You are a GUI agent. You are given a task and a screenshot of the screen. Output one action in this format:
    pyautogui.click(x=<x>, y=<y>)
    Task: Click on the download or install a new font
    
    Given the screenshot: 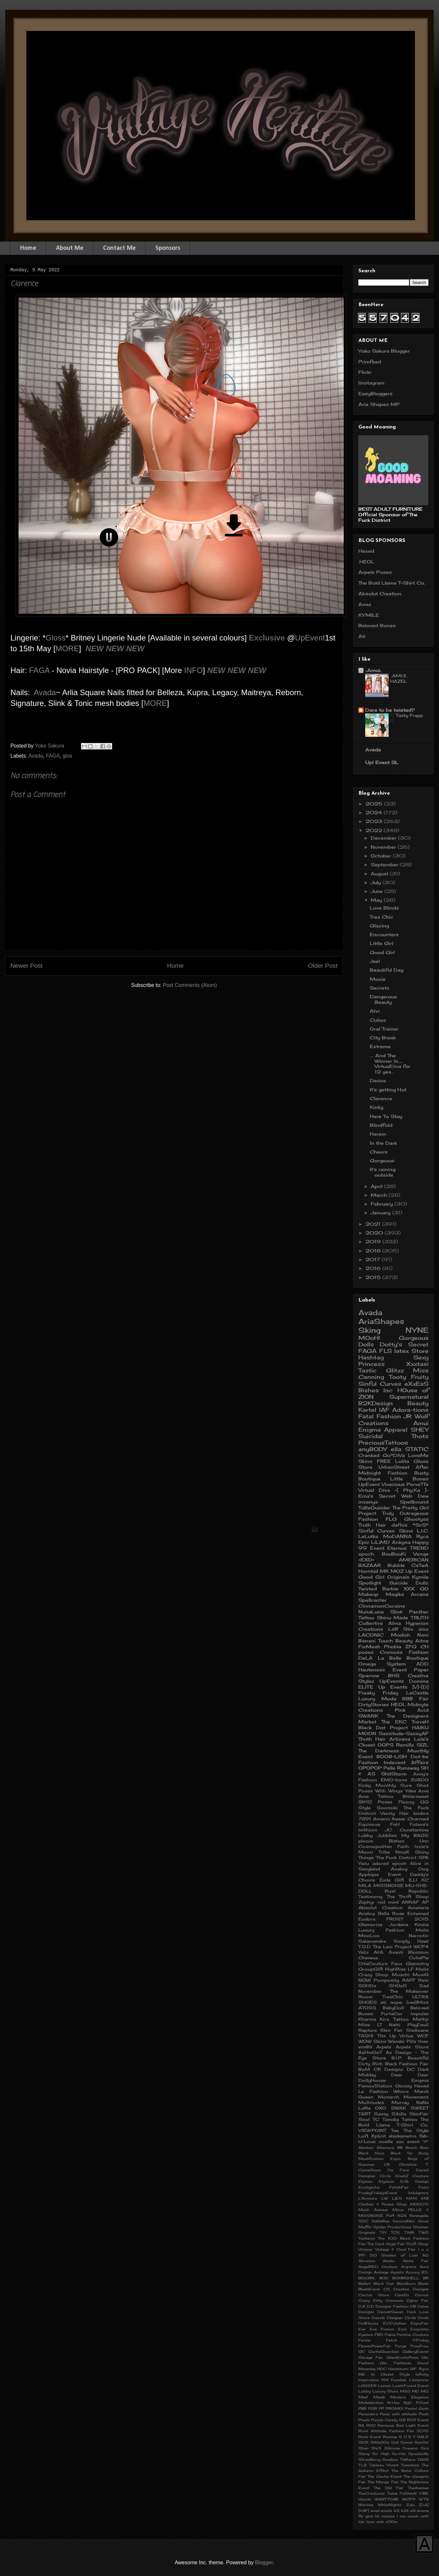 What is the action you would take?
    pyautogui.click(x=424, y=2543)
    